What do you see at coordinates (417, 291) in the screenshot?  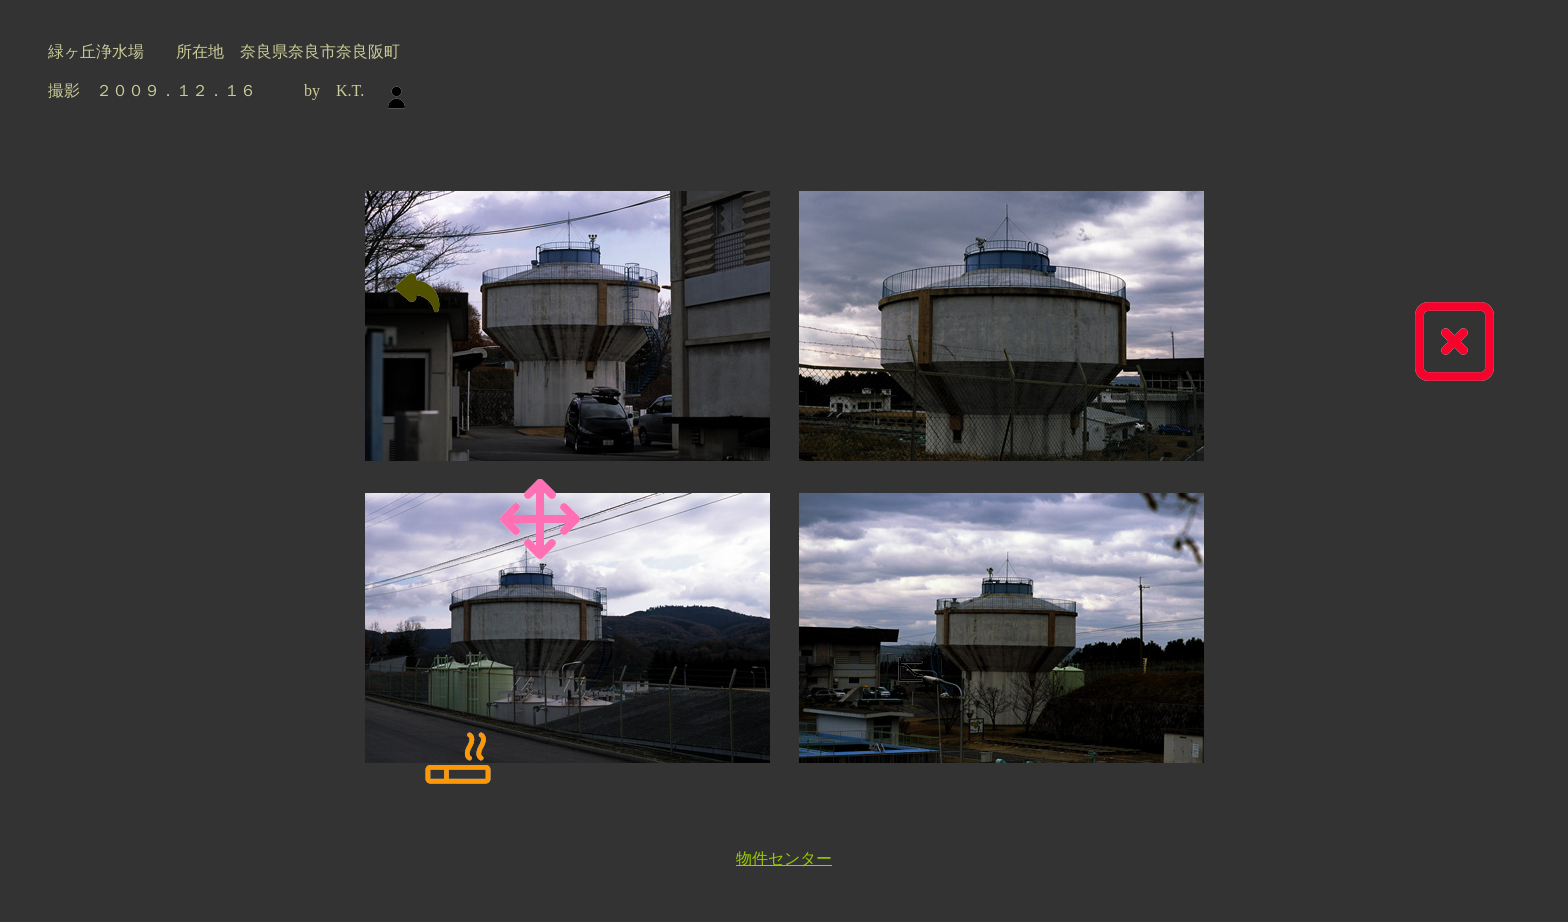 I see `undo the last action` at bounding box center [417, 291].